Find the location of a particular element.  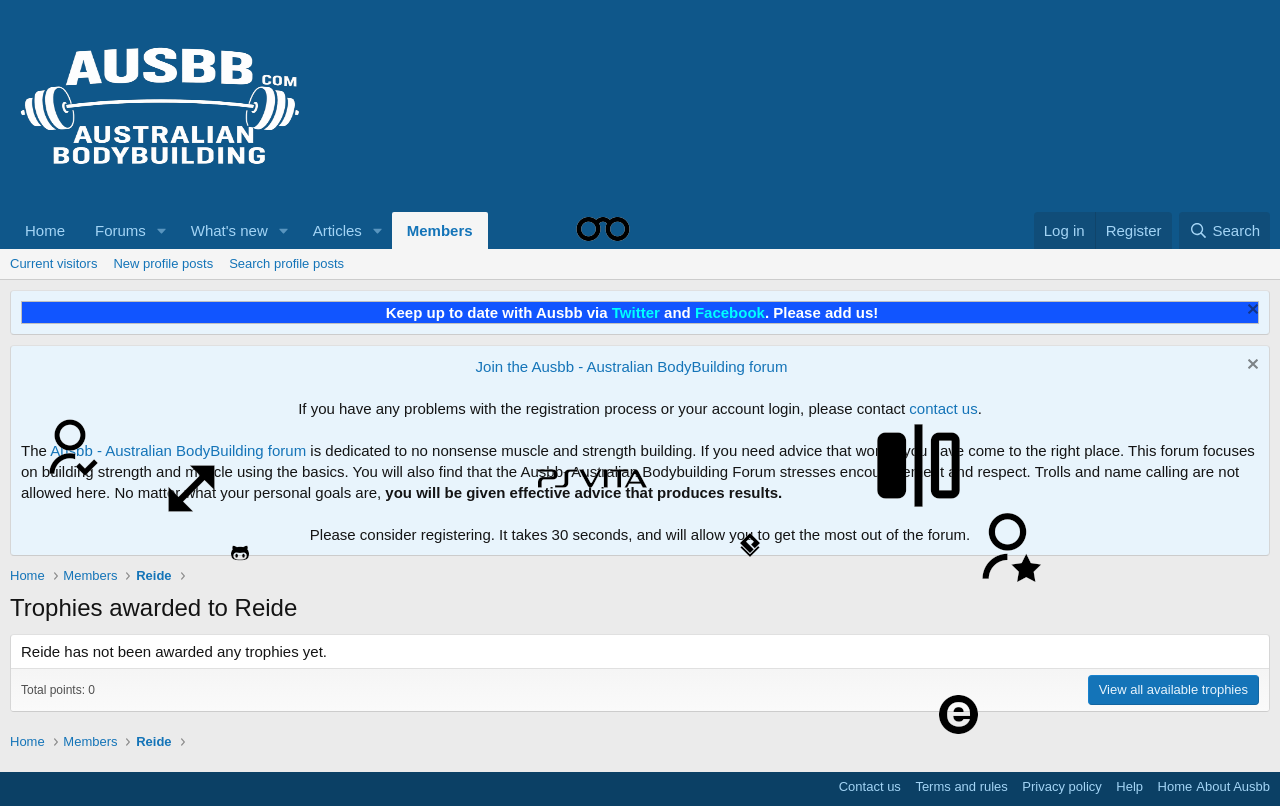

link to GitHub repository is located at coordinates (240, 553).